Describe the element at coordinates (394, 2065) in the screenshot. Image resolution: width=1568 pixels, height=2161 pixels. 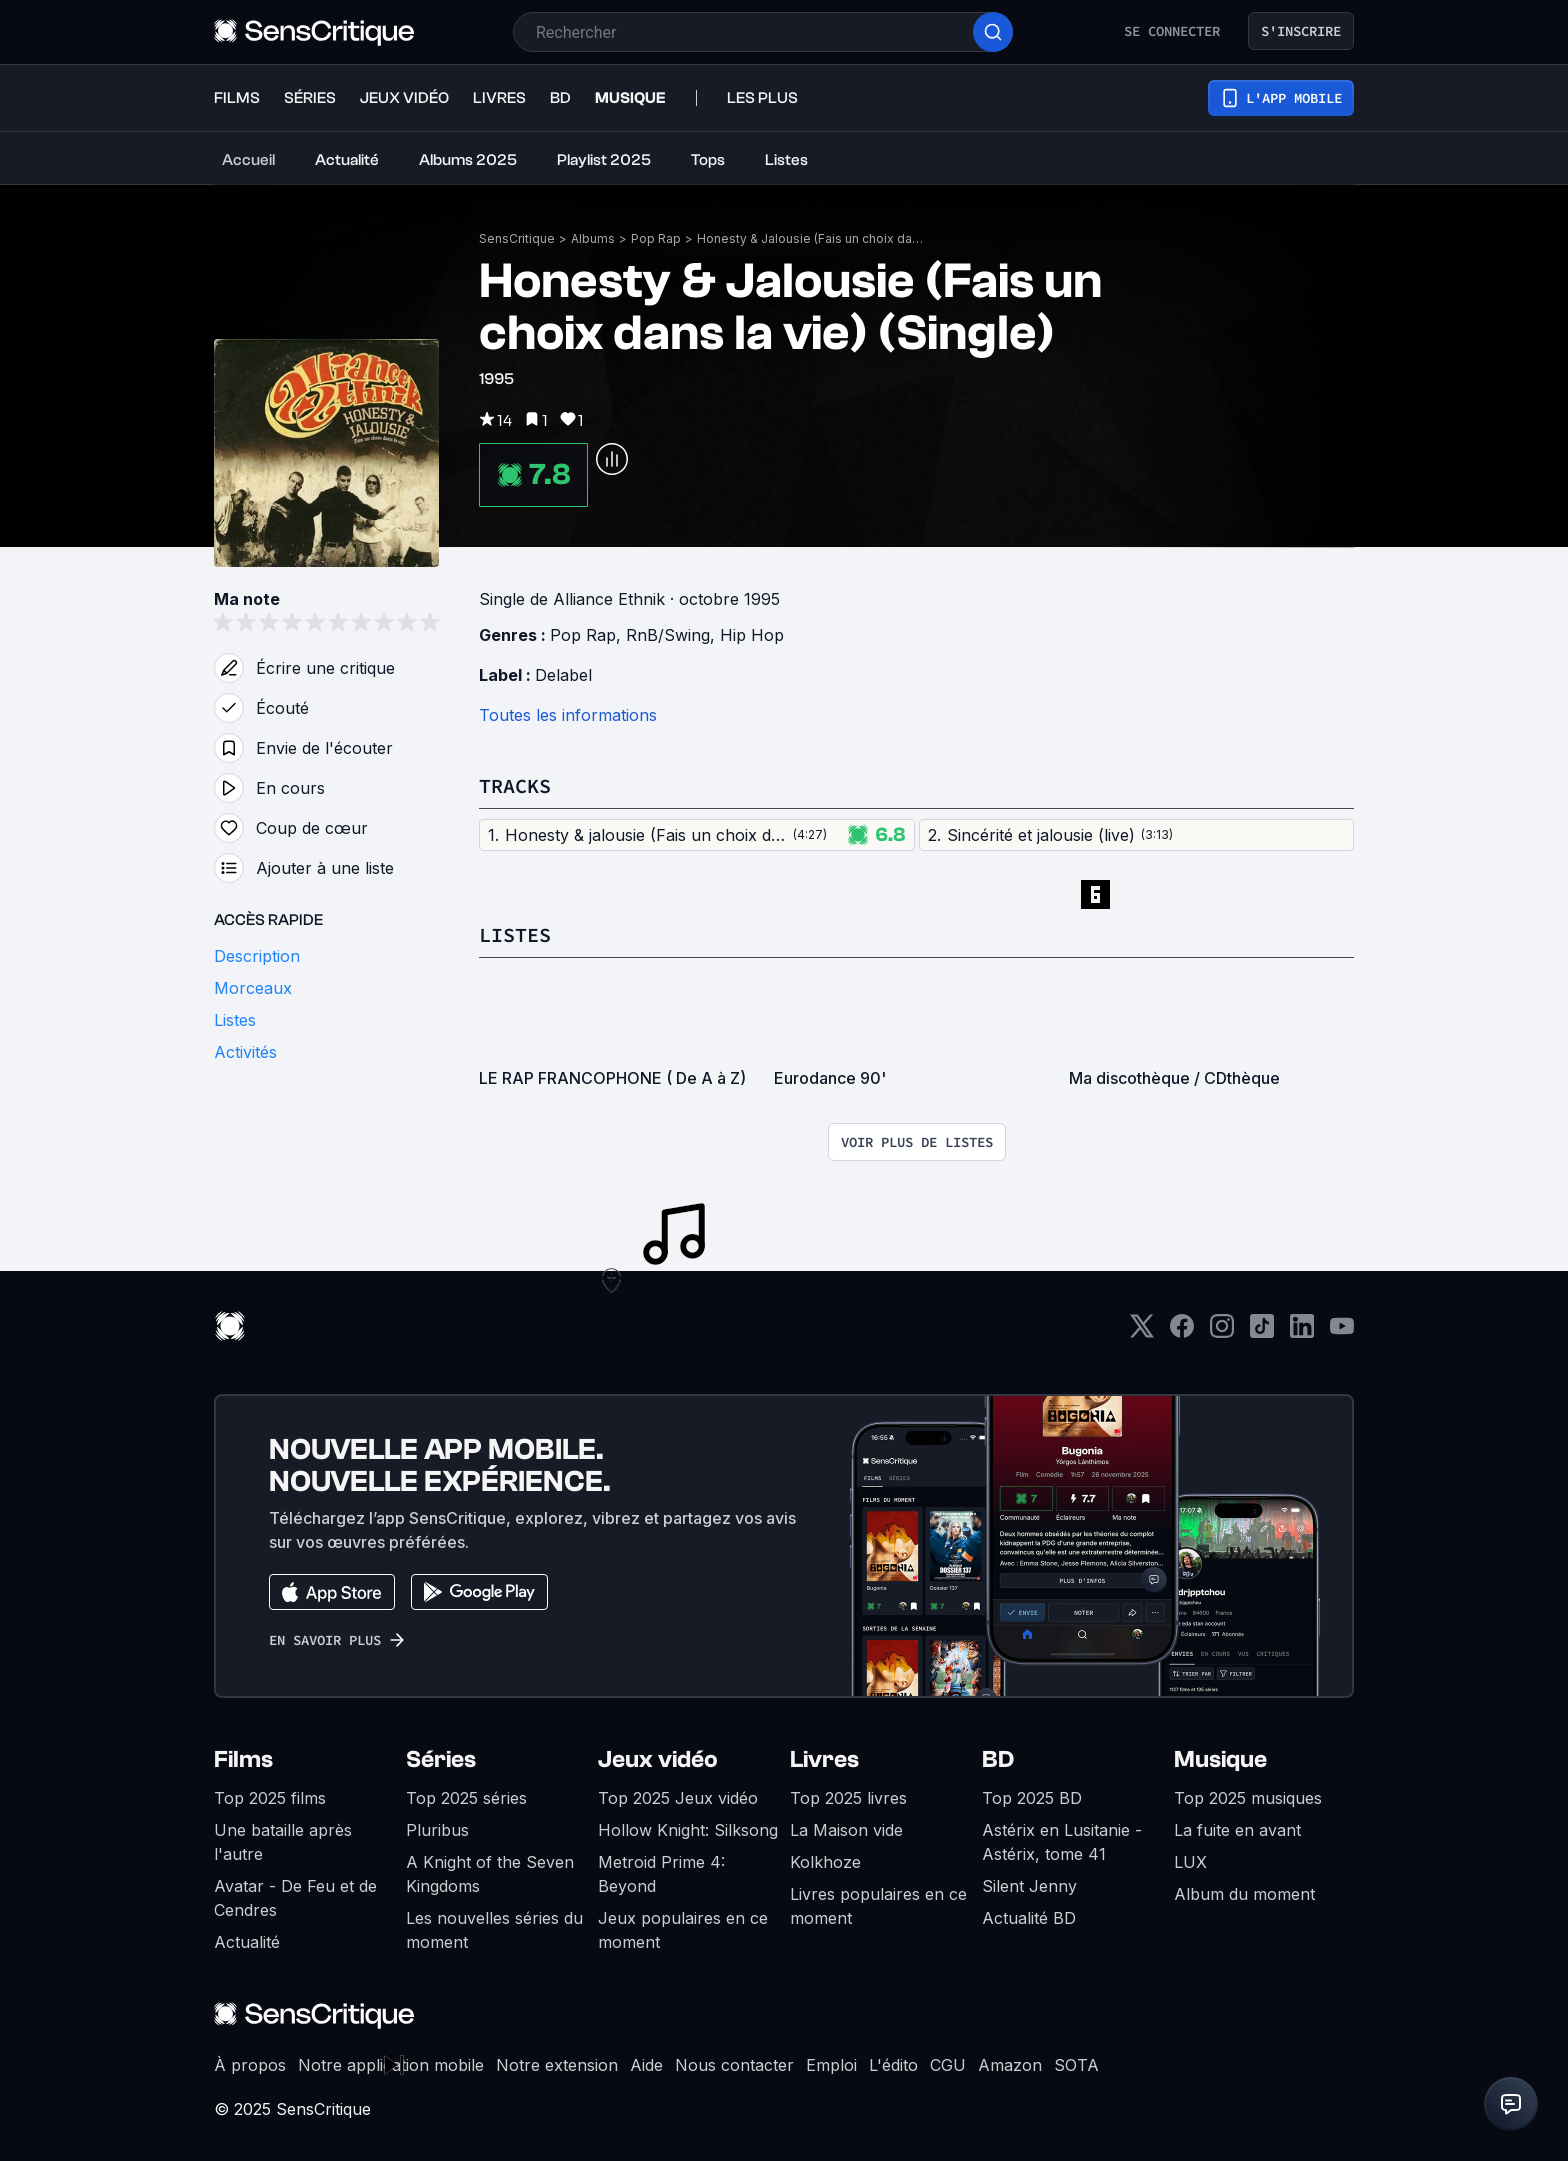
I see `skip to the next track or media item` at that location.